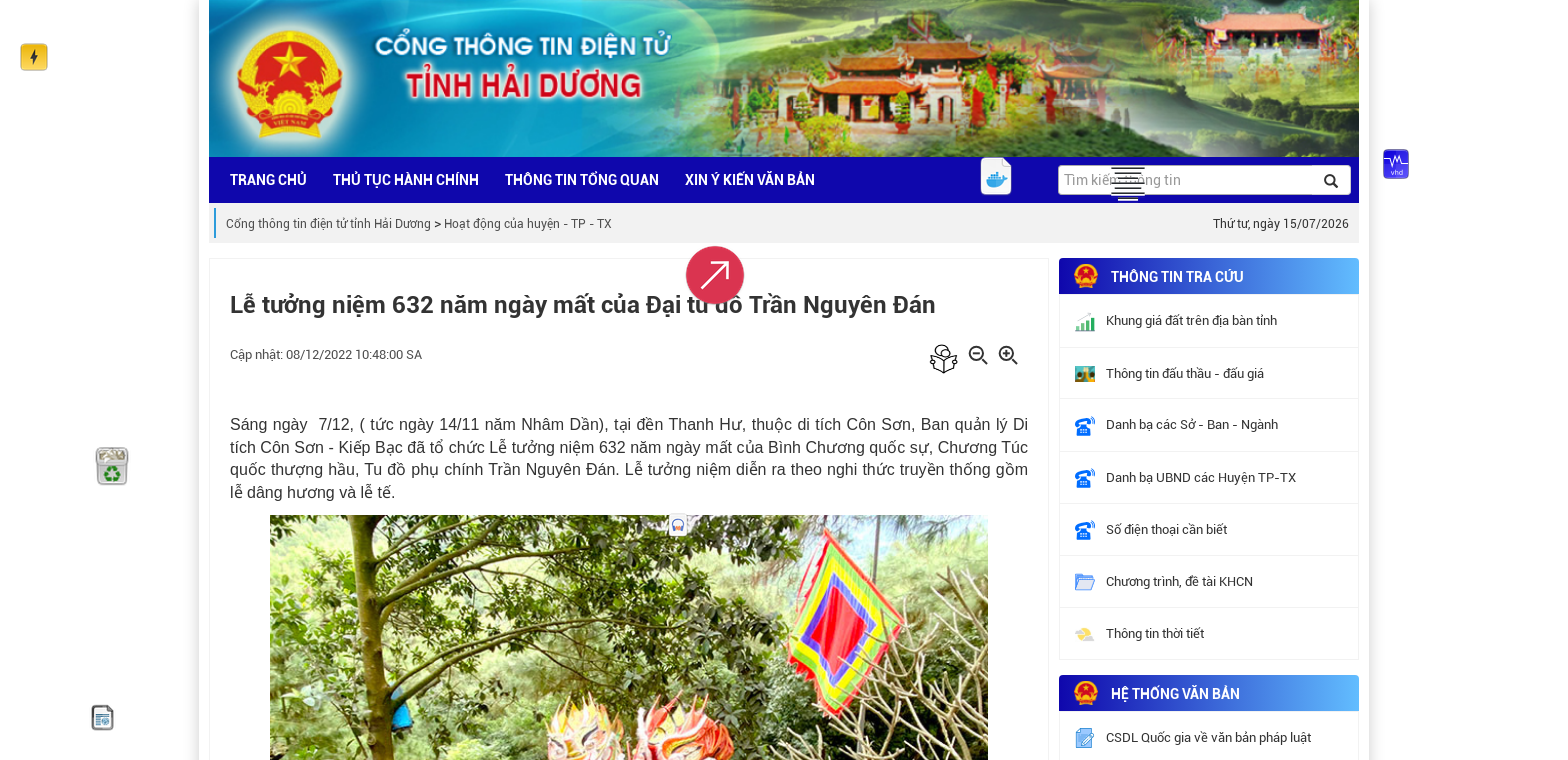 Image resolution: width=1568 pixels, height=760 pixels. What do you see at coordinates (34, 57) in the screenshot?
I see `access power and battery settings` at bounding box center [34, 57].